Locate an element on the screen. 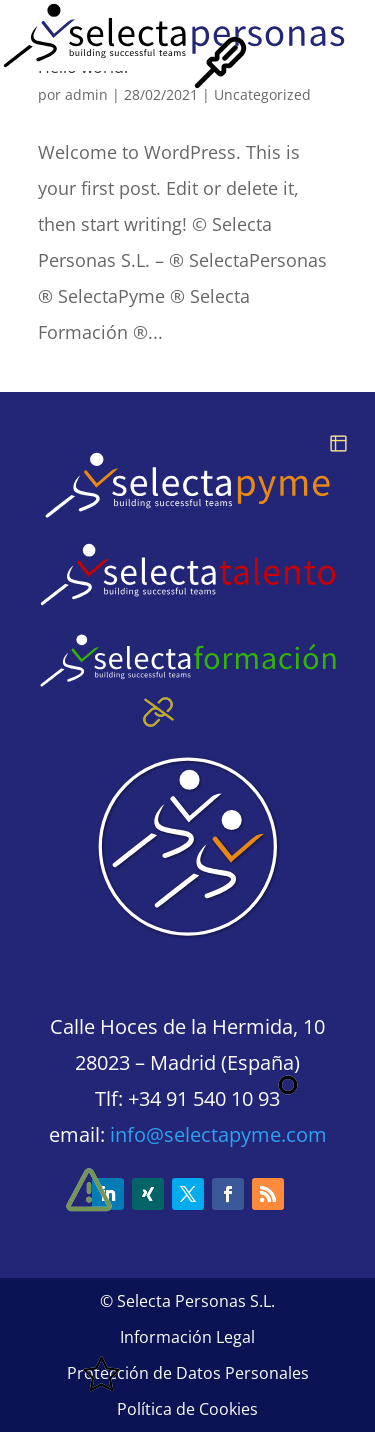  add item to favorites is located at coordinates (101, 1375).